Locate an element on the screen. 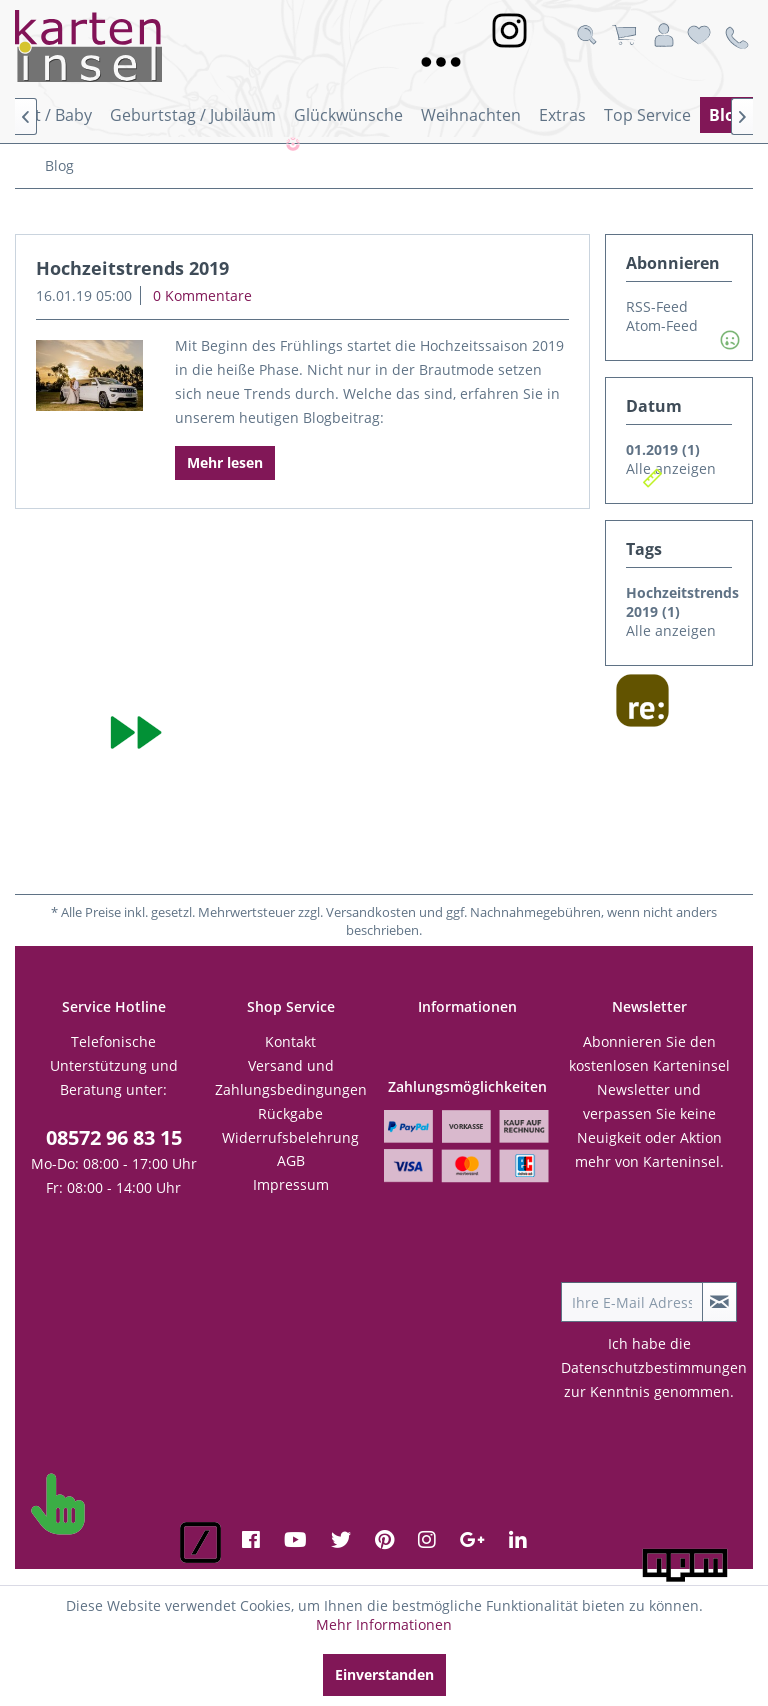  access more options or actions is located at coordinates (441, 62).